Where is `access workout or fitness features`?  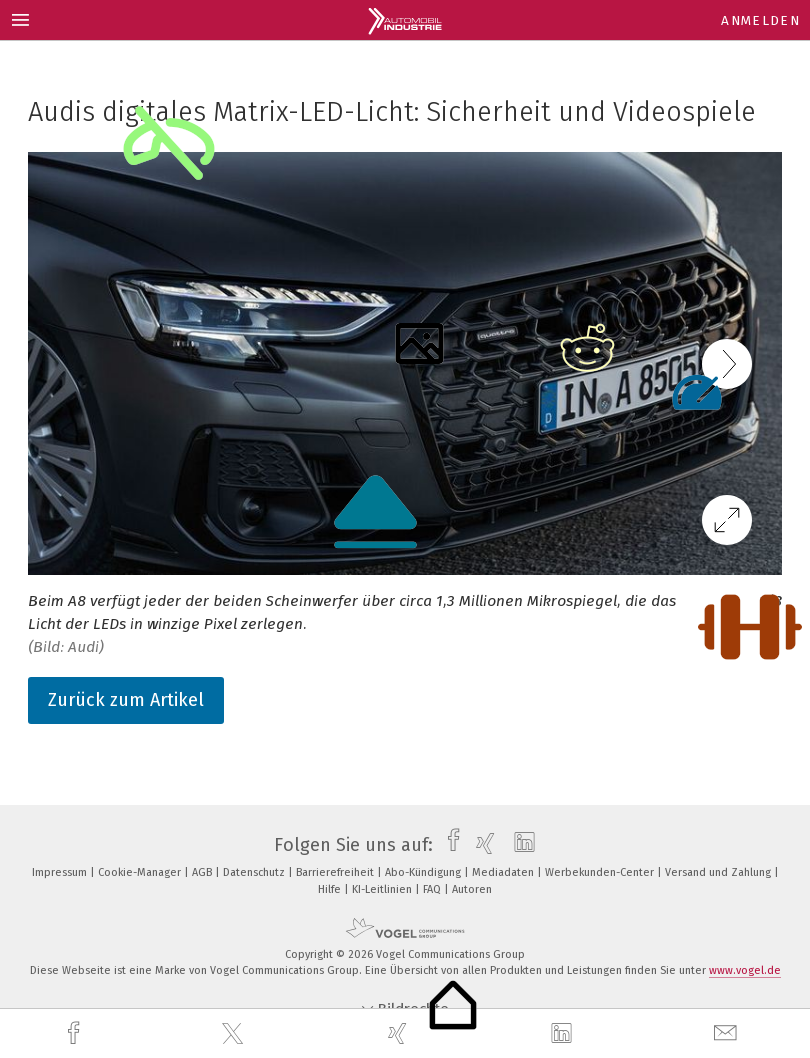
access workout or fitness features is located at coordinates (750, 627).